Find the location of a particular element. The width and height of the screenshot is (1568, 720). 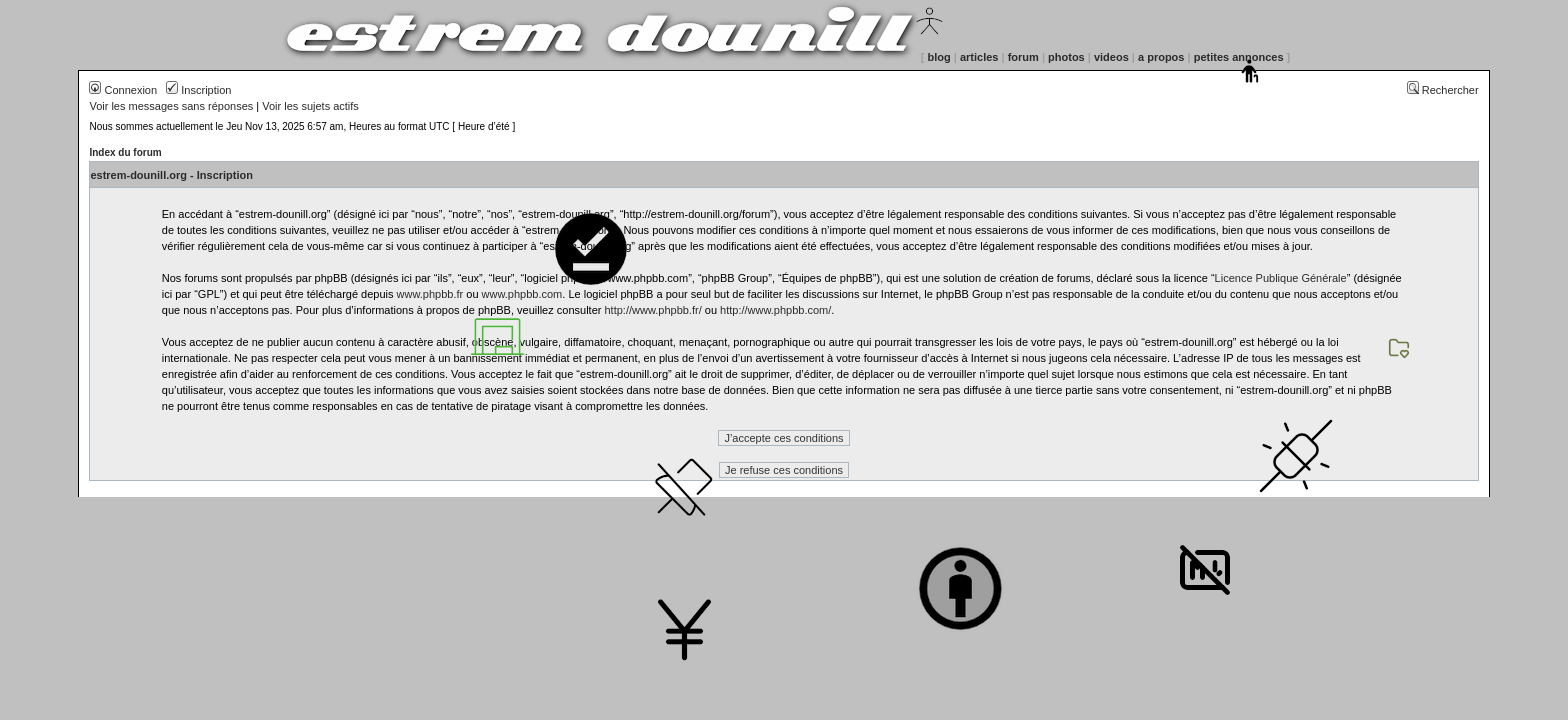

unpin an item from its current location is located at coordinates (681, 489).